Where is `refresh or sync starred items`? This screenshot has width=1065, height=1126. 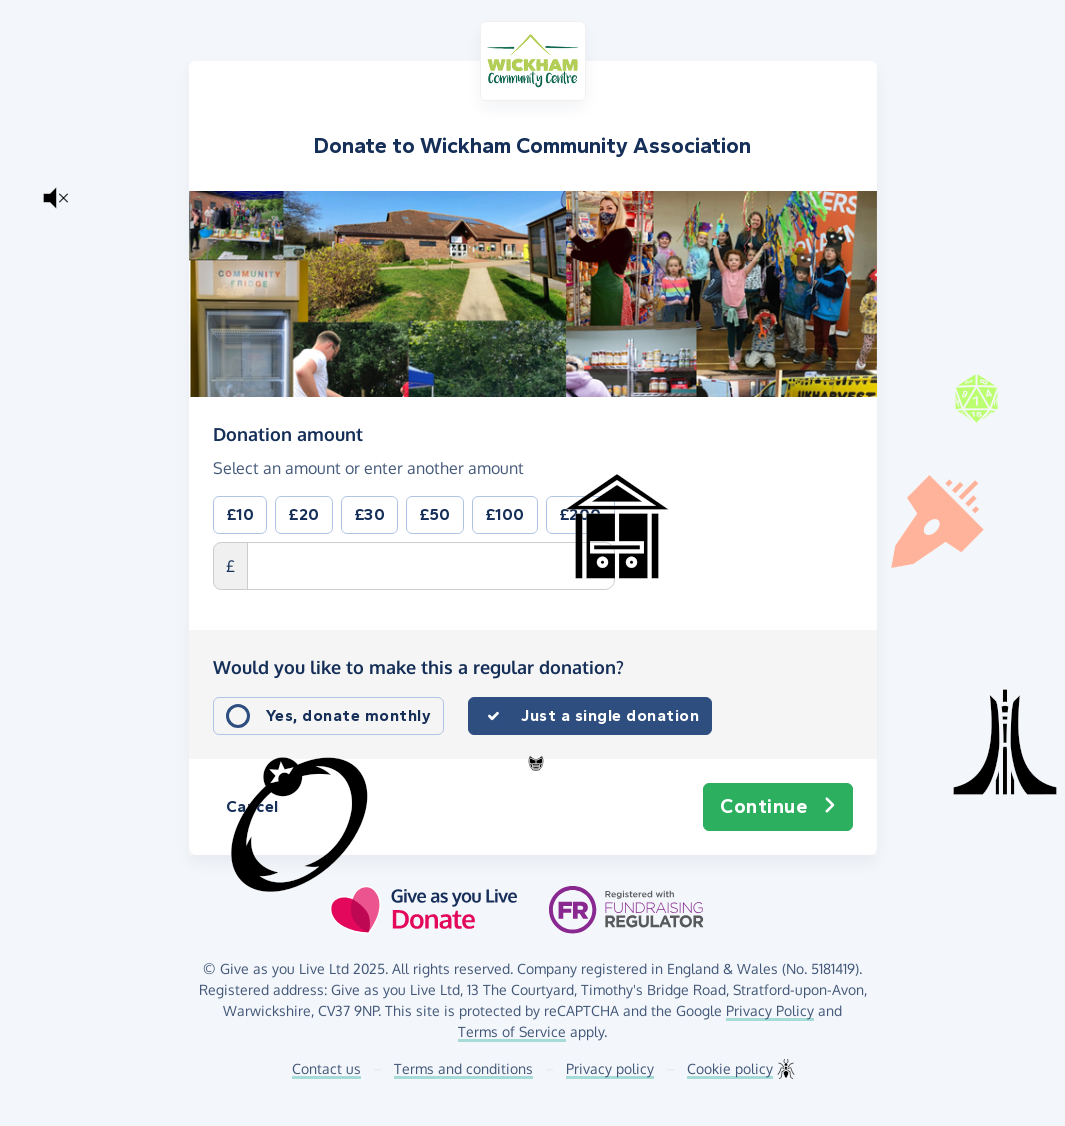 refresh or sync starred items is located at coordinates (299, 824).